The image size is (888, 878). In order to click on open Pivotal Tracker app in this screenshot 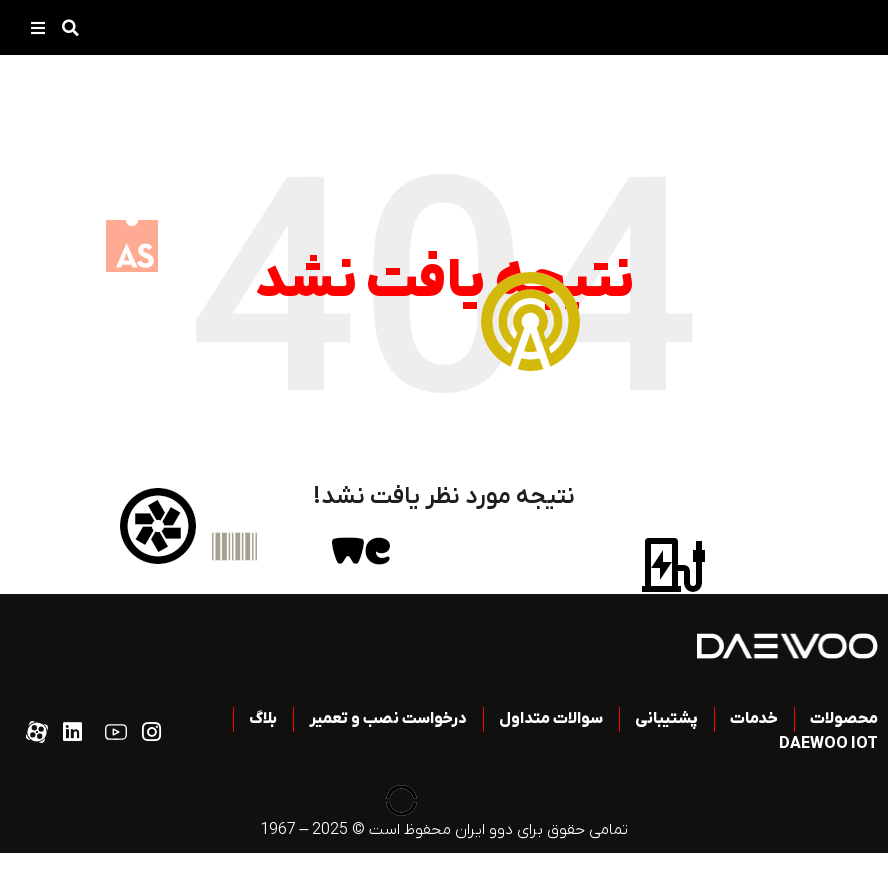, I will do `click(158, 526)`.